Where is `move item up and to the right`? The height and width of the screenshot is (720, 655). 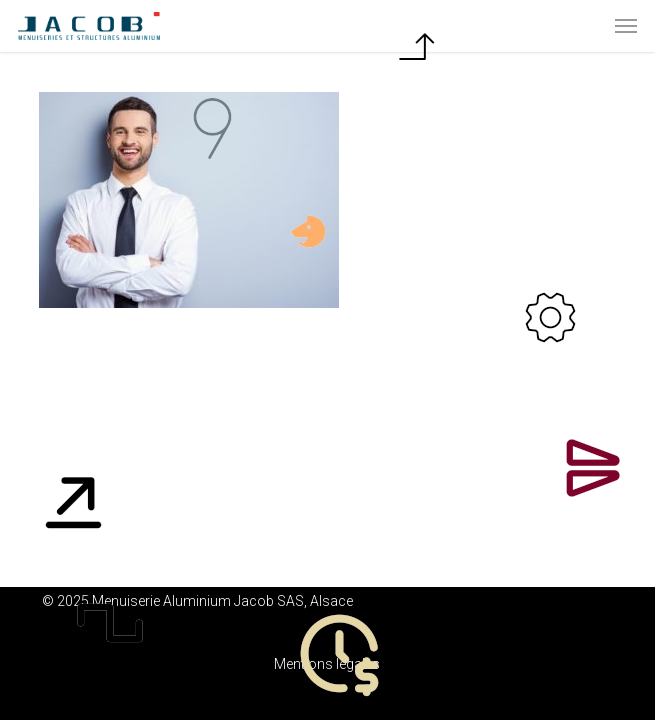
move item up and to the right is located at coordinates (418, 48).